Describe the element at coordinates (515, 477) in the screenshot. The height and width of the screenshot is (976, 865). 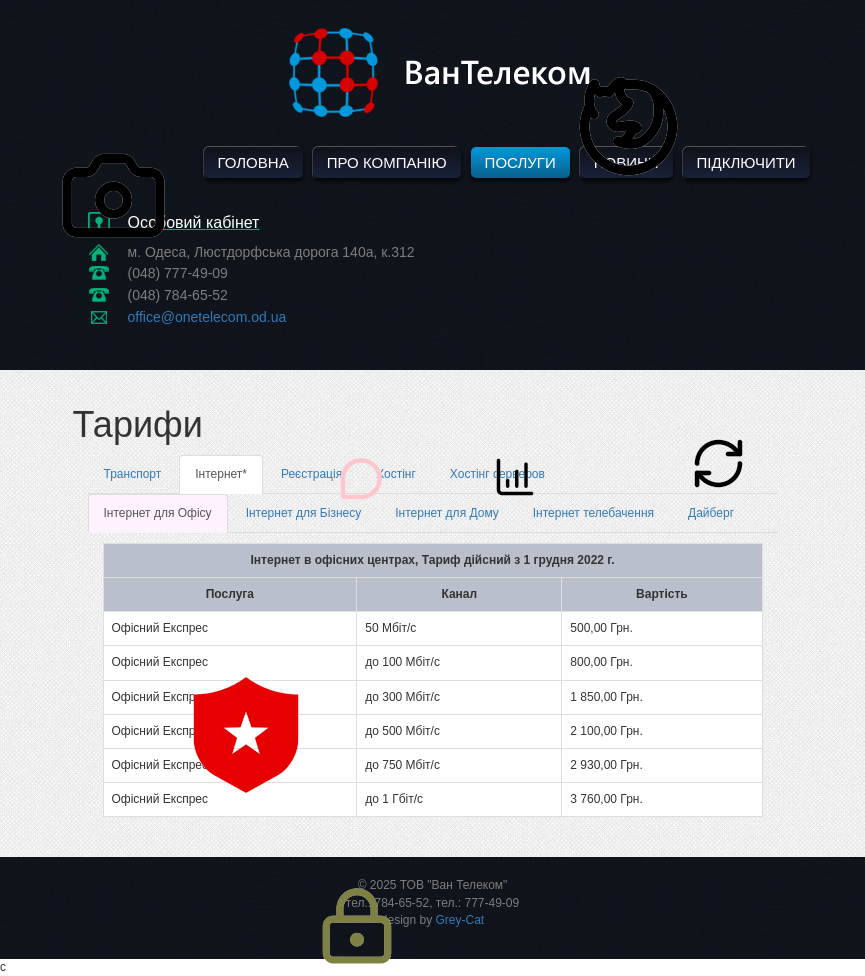
I see `view analytics or statistics` at that location.